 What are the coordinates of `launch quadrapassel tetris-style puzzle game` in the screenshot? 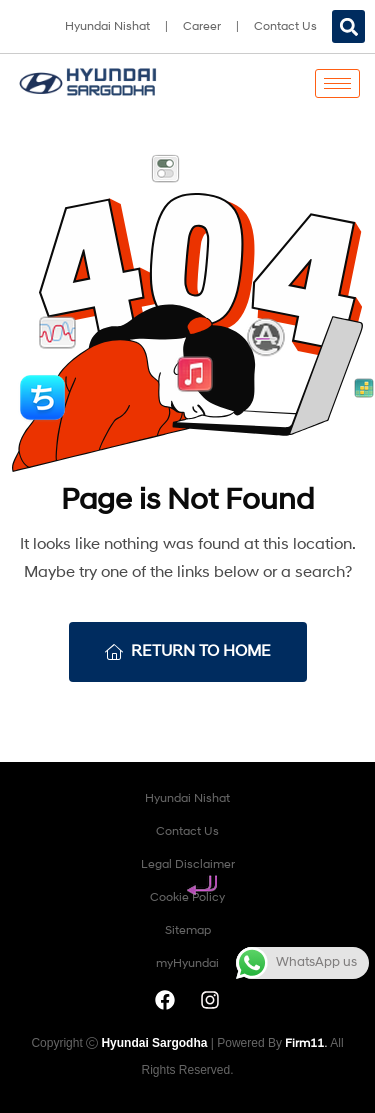 It's located at (364, 388).